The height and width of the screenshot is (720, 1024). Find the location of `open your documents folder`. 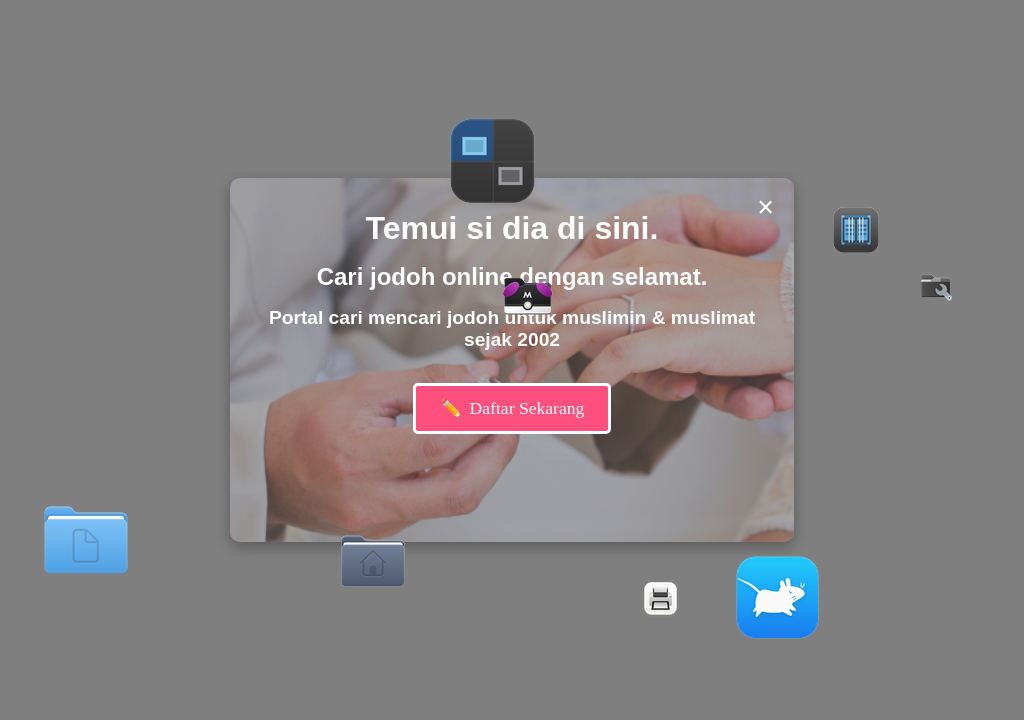

open your documents folder is located at coordinates (86, 540).